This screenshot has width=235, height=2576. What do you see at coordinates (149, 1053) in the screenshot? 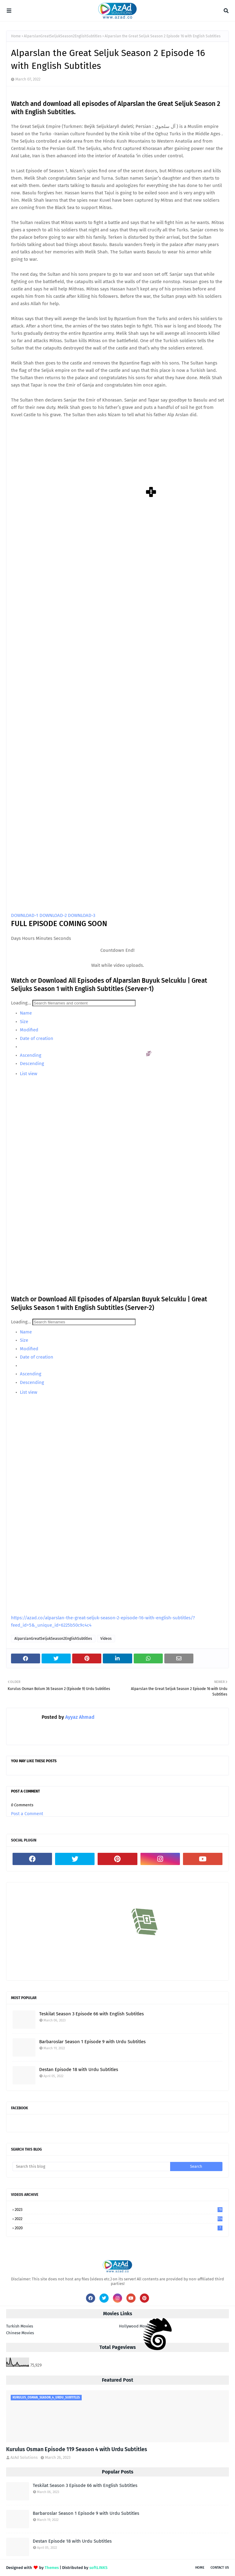
I see `represents a leader or prominent figure in a game` at bounding box center [149, 1053].